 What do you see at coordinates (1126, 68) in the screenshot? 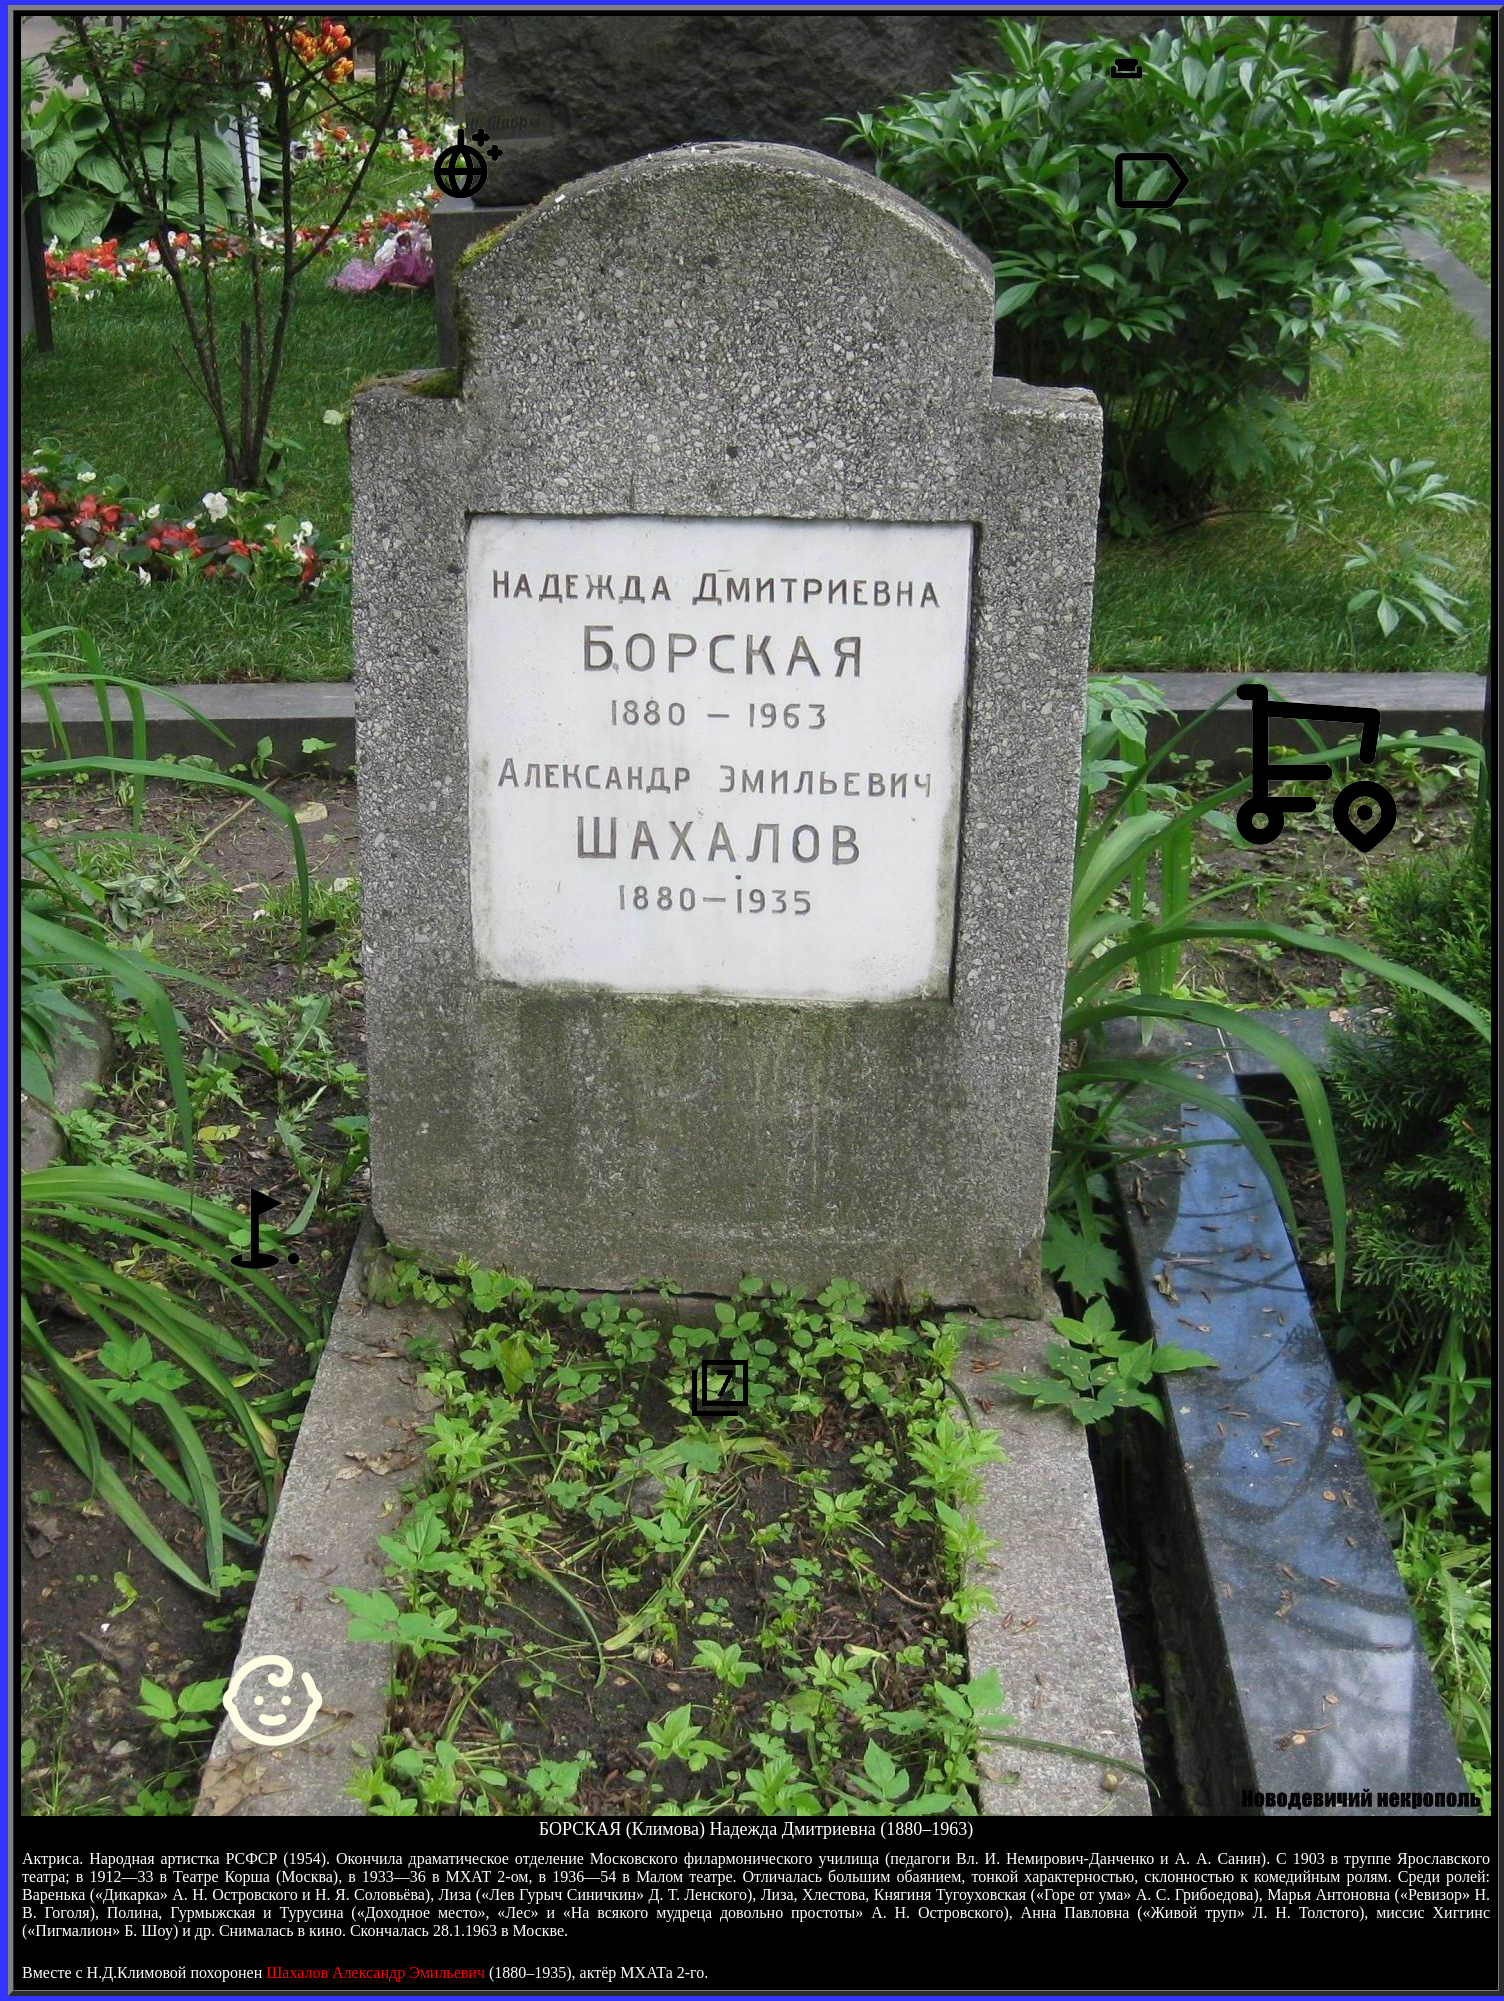
I see `view weekend or leisure activities` at bounding box center [1126, 68].